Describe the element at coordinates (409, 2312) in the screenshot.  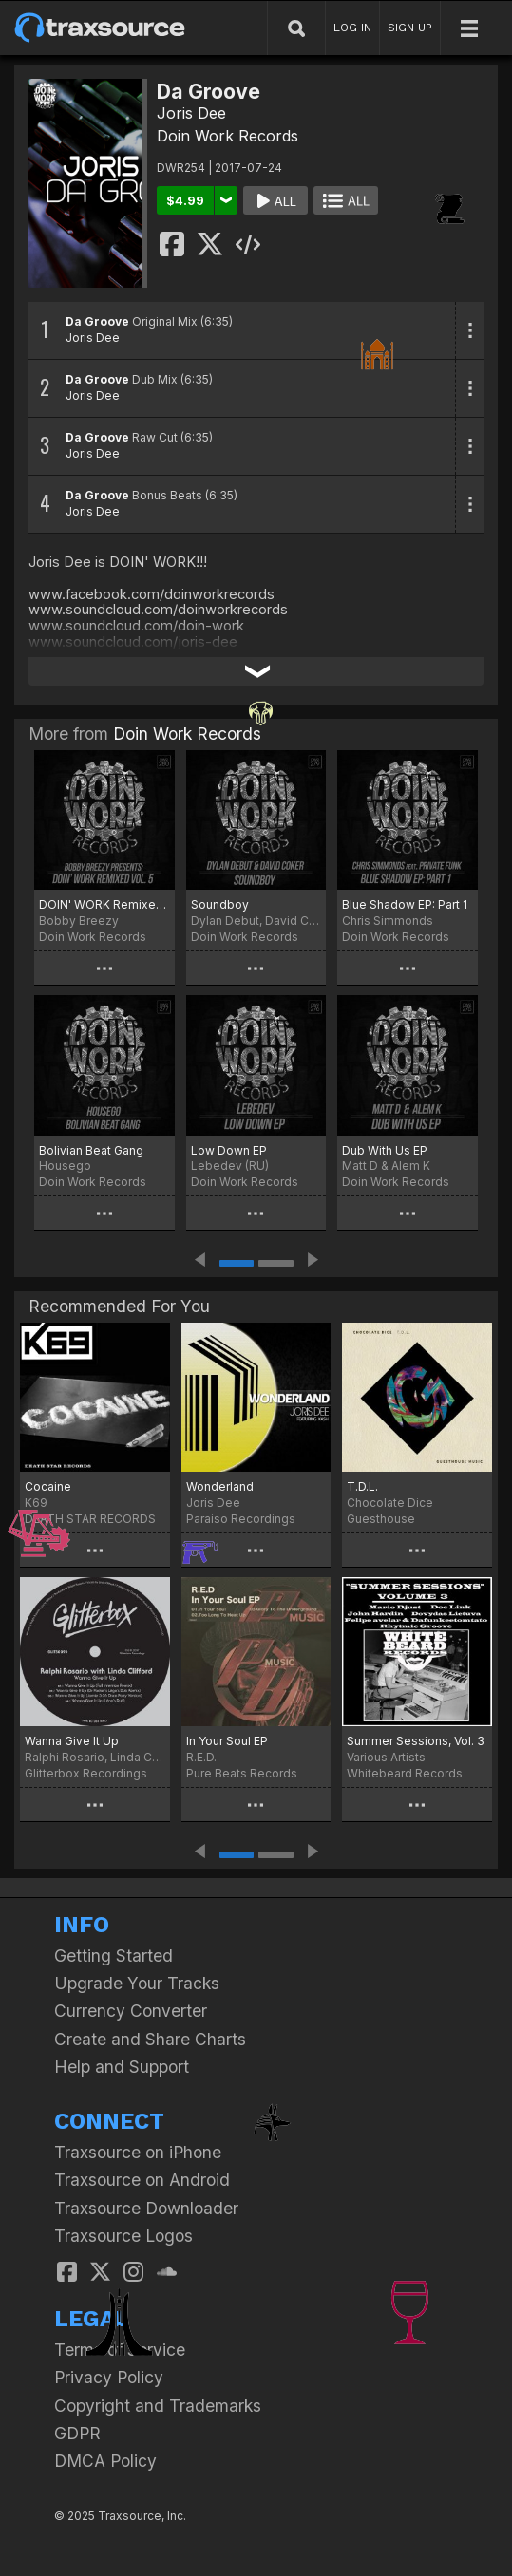
I see `browse wine or beverage options` at that location.